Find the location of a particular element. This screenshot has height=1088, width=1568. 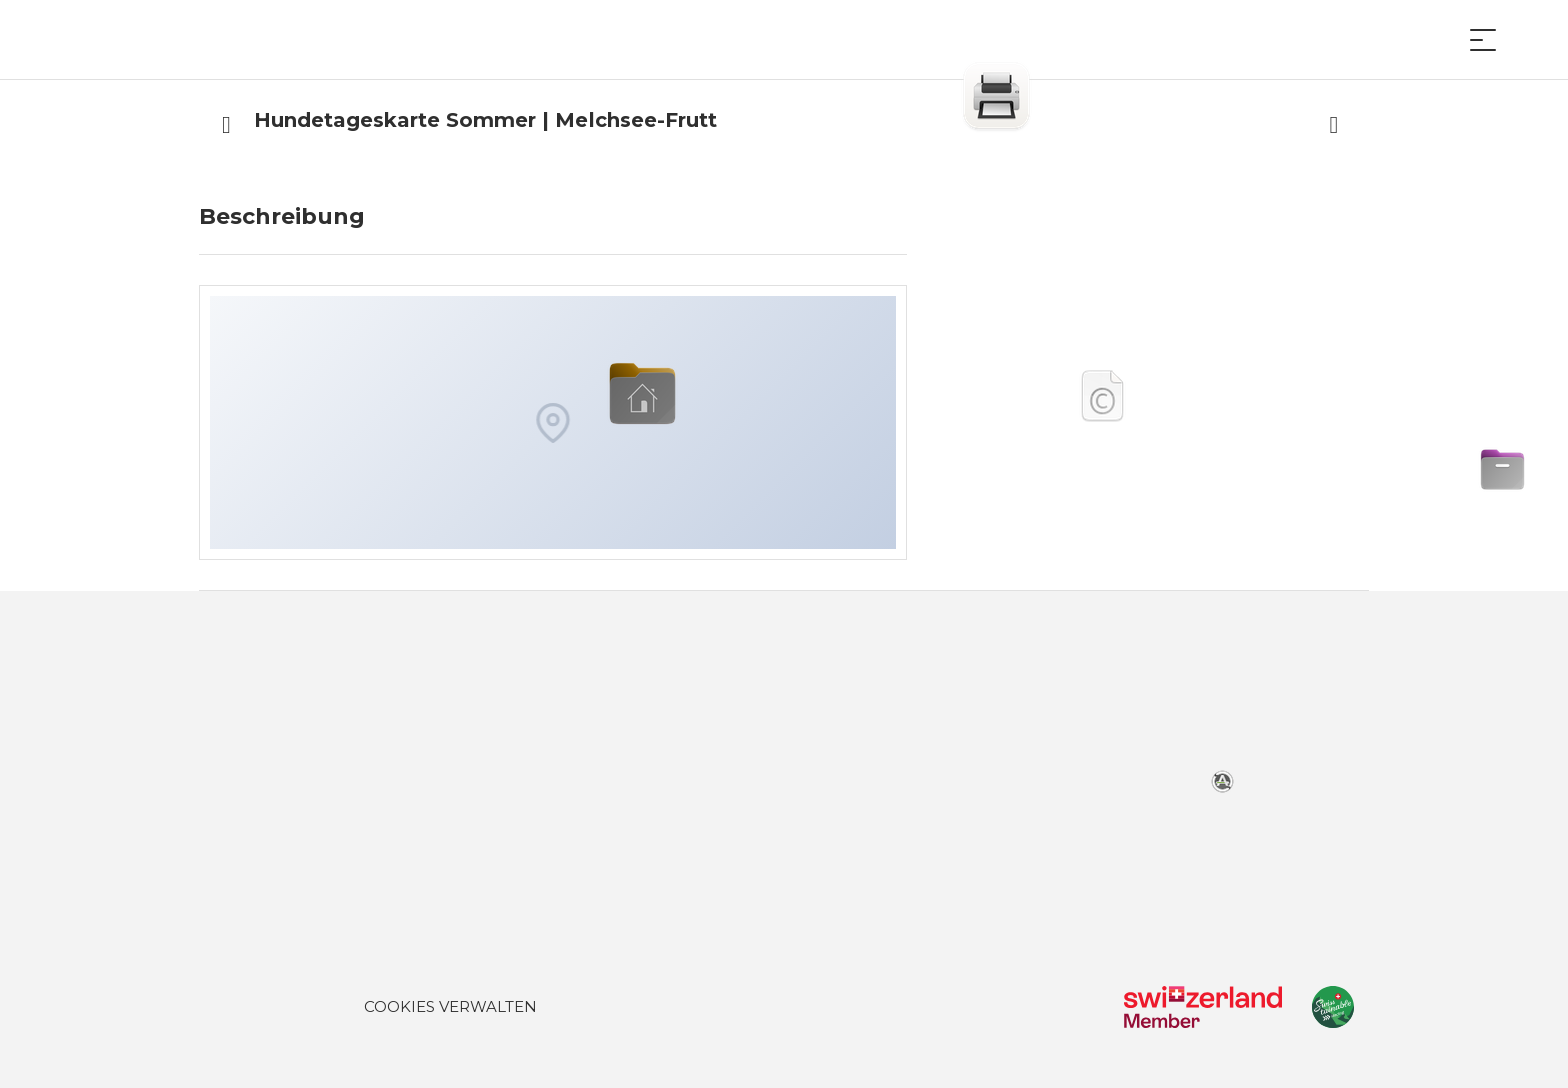

indicates a file with copyright protection is located at coordinates (1102, 395).